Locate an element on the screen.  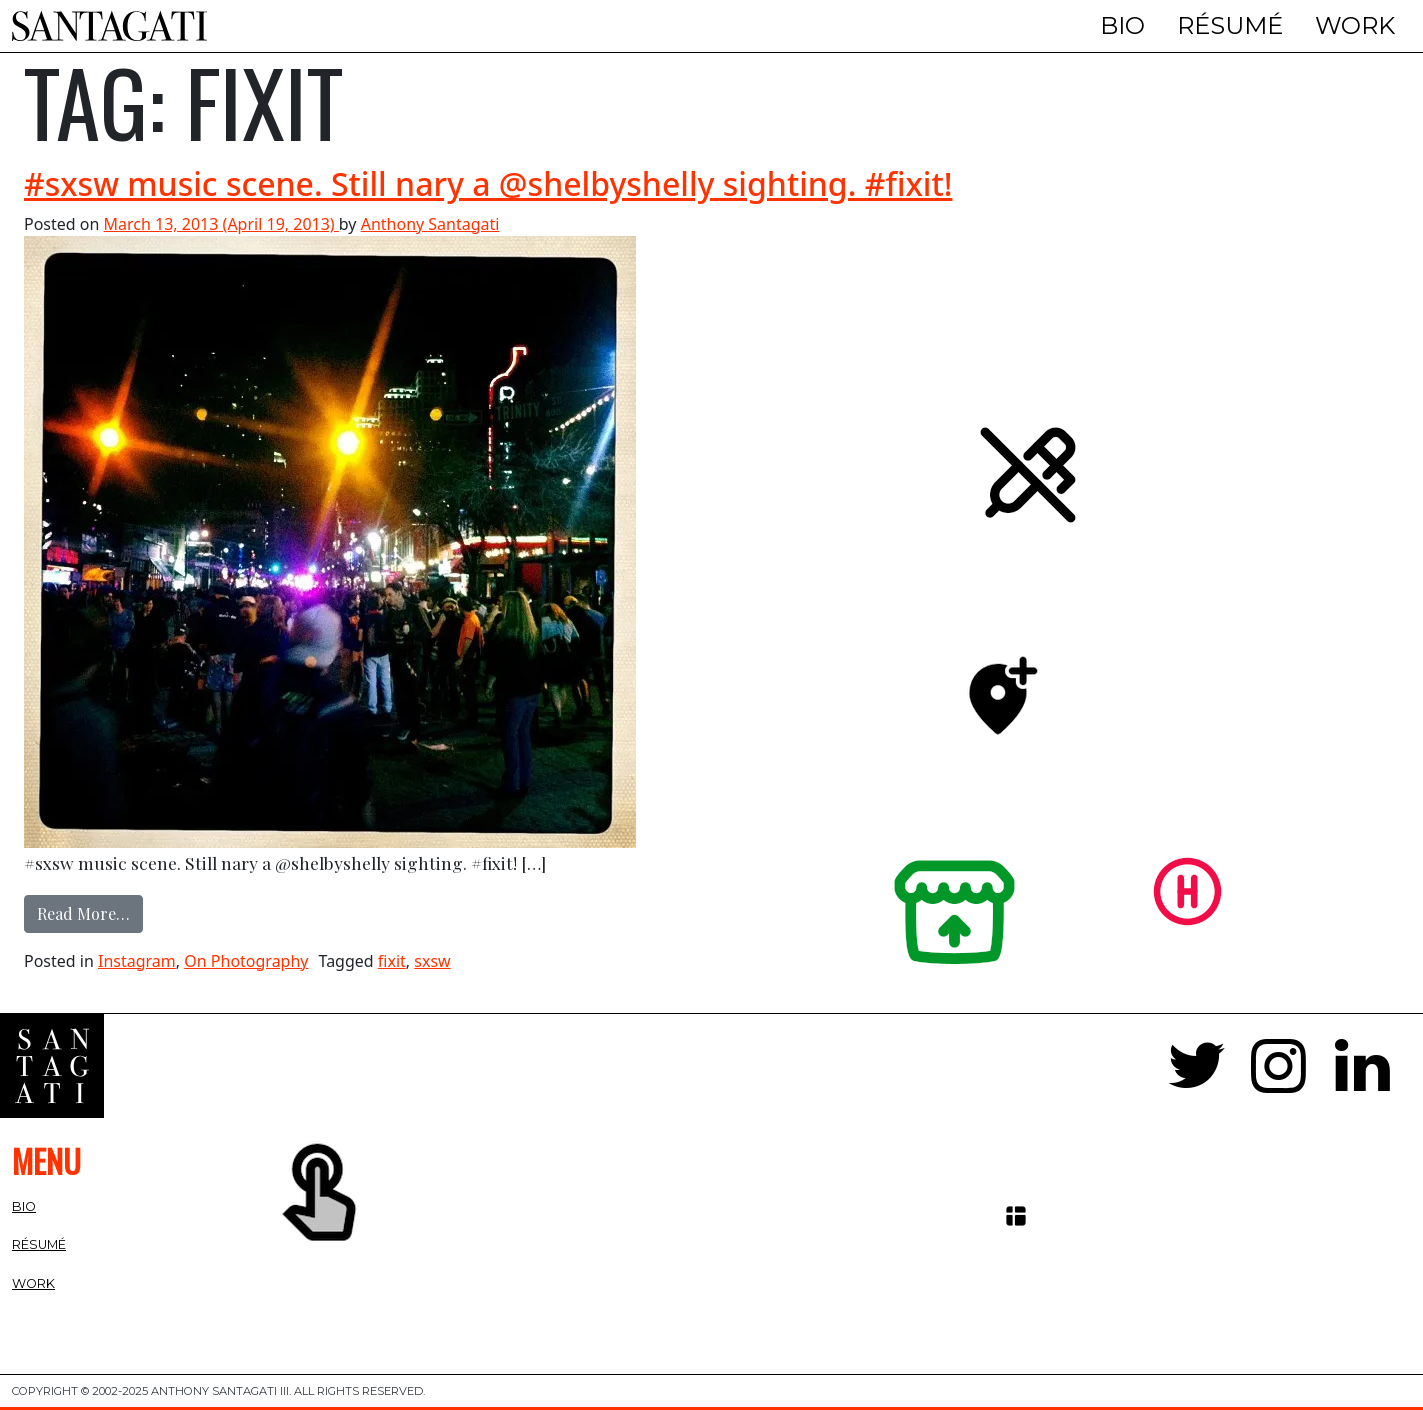
add a new location pin to the map is located at coordinates (998, 696).